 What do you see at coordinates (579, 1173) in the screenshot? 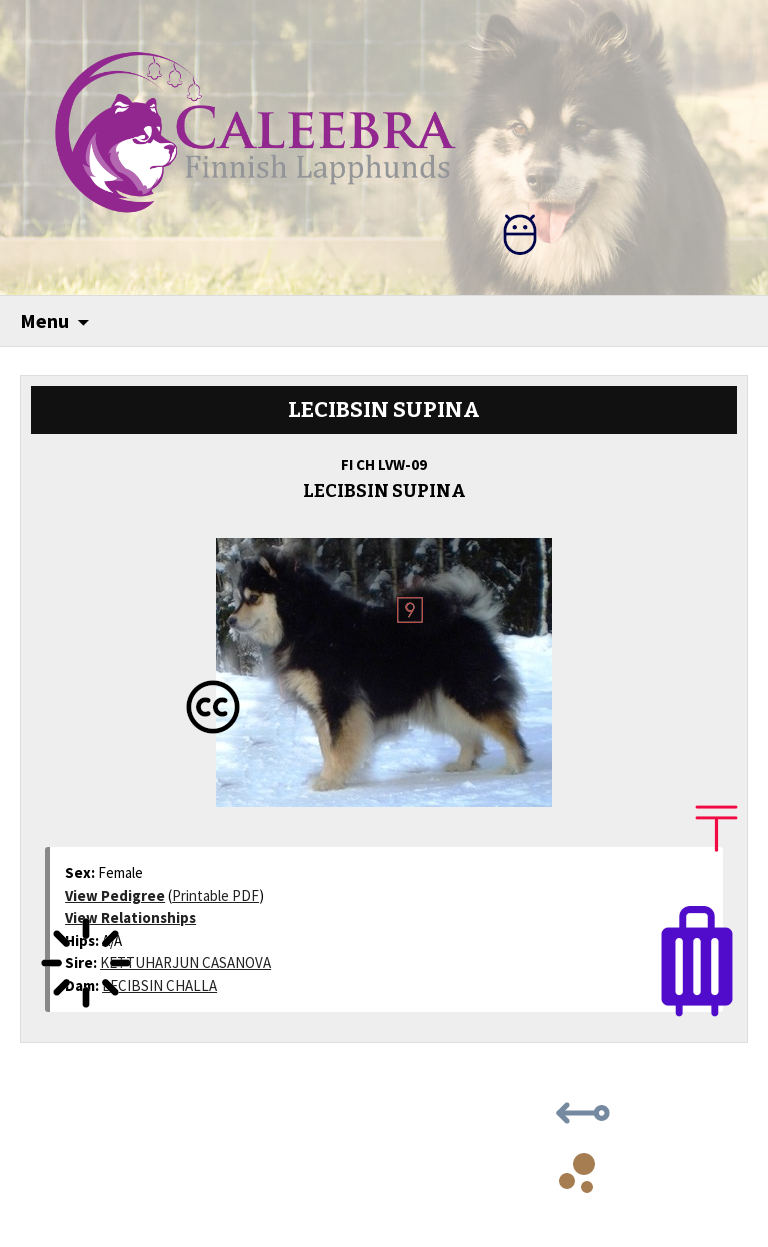
I see `view bubble chart data visualization` at bounding box center [579, 1173].